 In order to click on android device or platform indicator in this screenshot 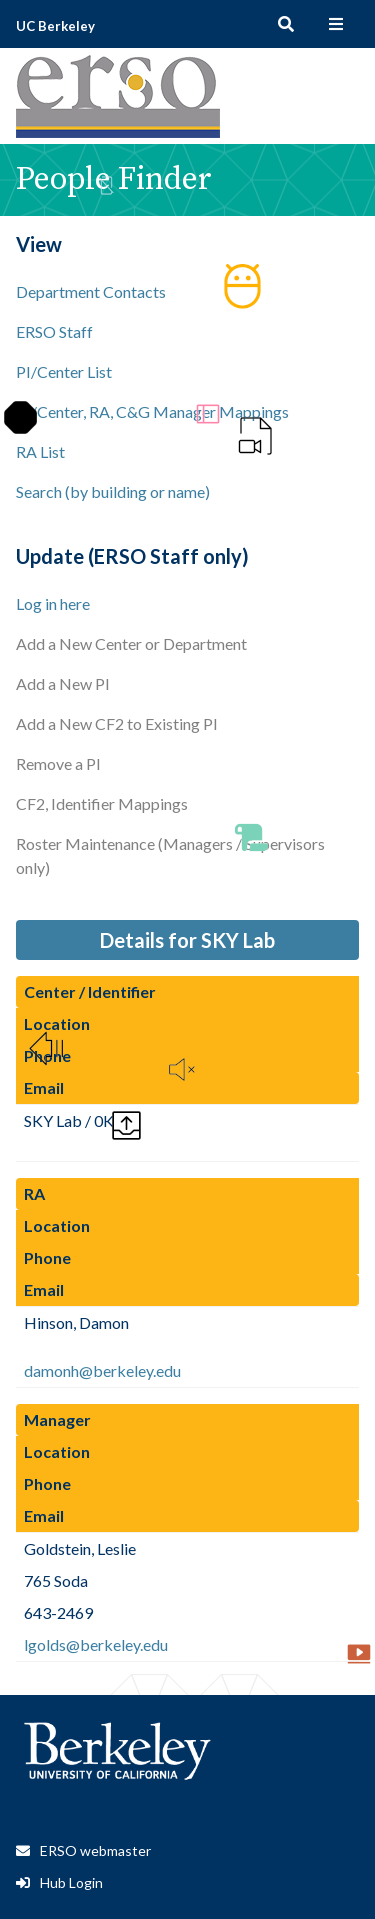, I will do `click(242, 285)`.